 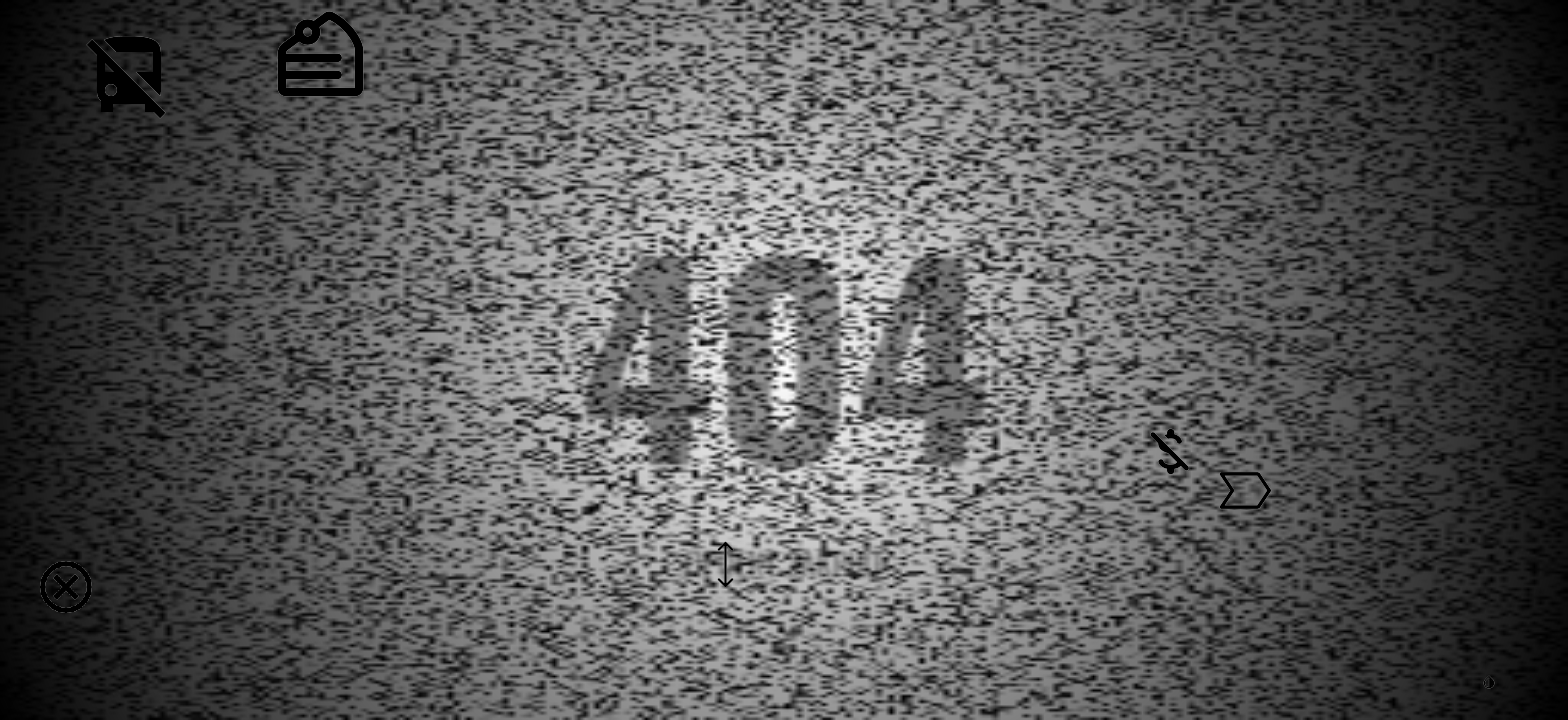 I want to click on toggle color inversion or contrast settings, so click(x=1489, y=682).